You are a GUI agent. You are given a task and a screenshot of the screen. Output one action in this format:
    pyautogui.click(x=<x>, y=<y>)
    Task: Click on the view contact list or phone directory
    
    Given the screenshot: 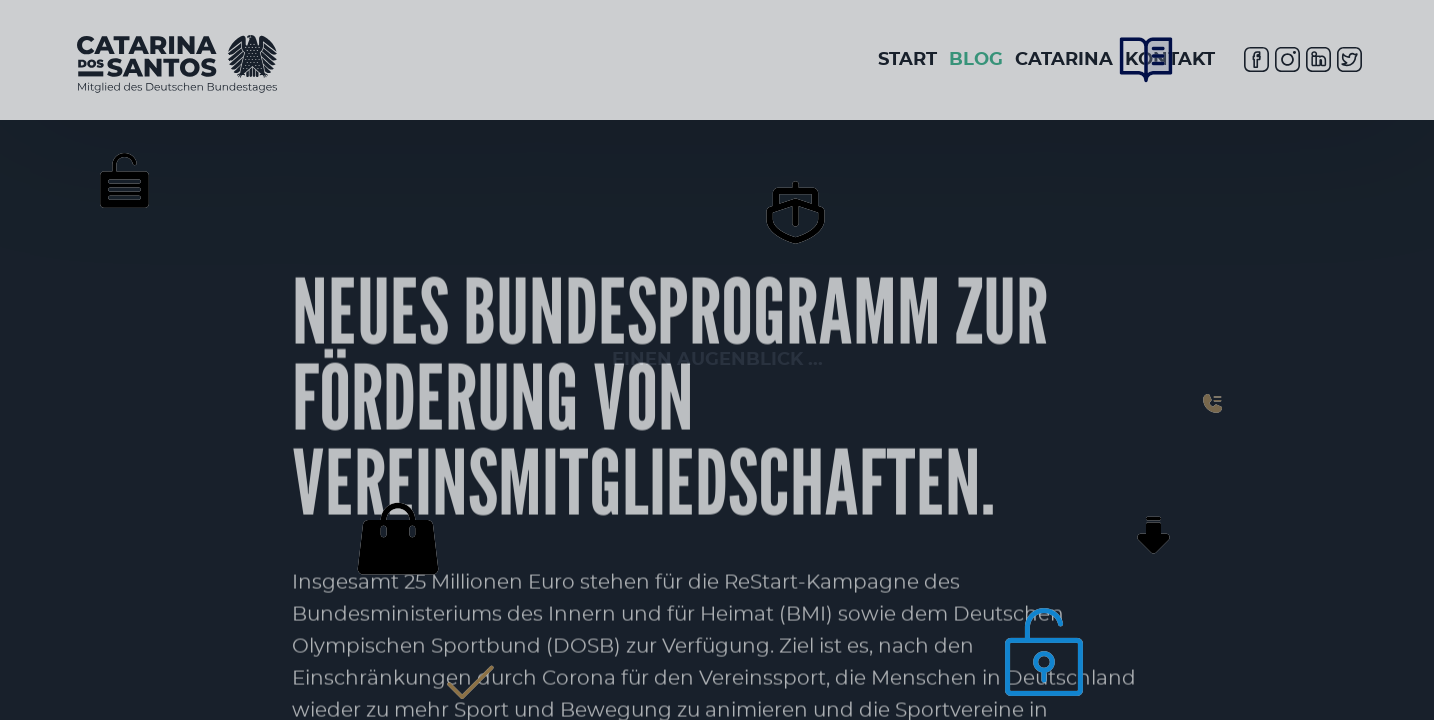 What is the action you would take?
    pyautogui.click(x=1213, y=403)
    